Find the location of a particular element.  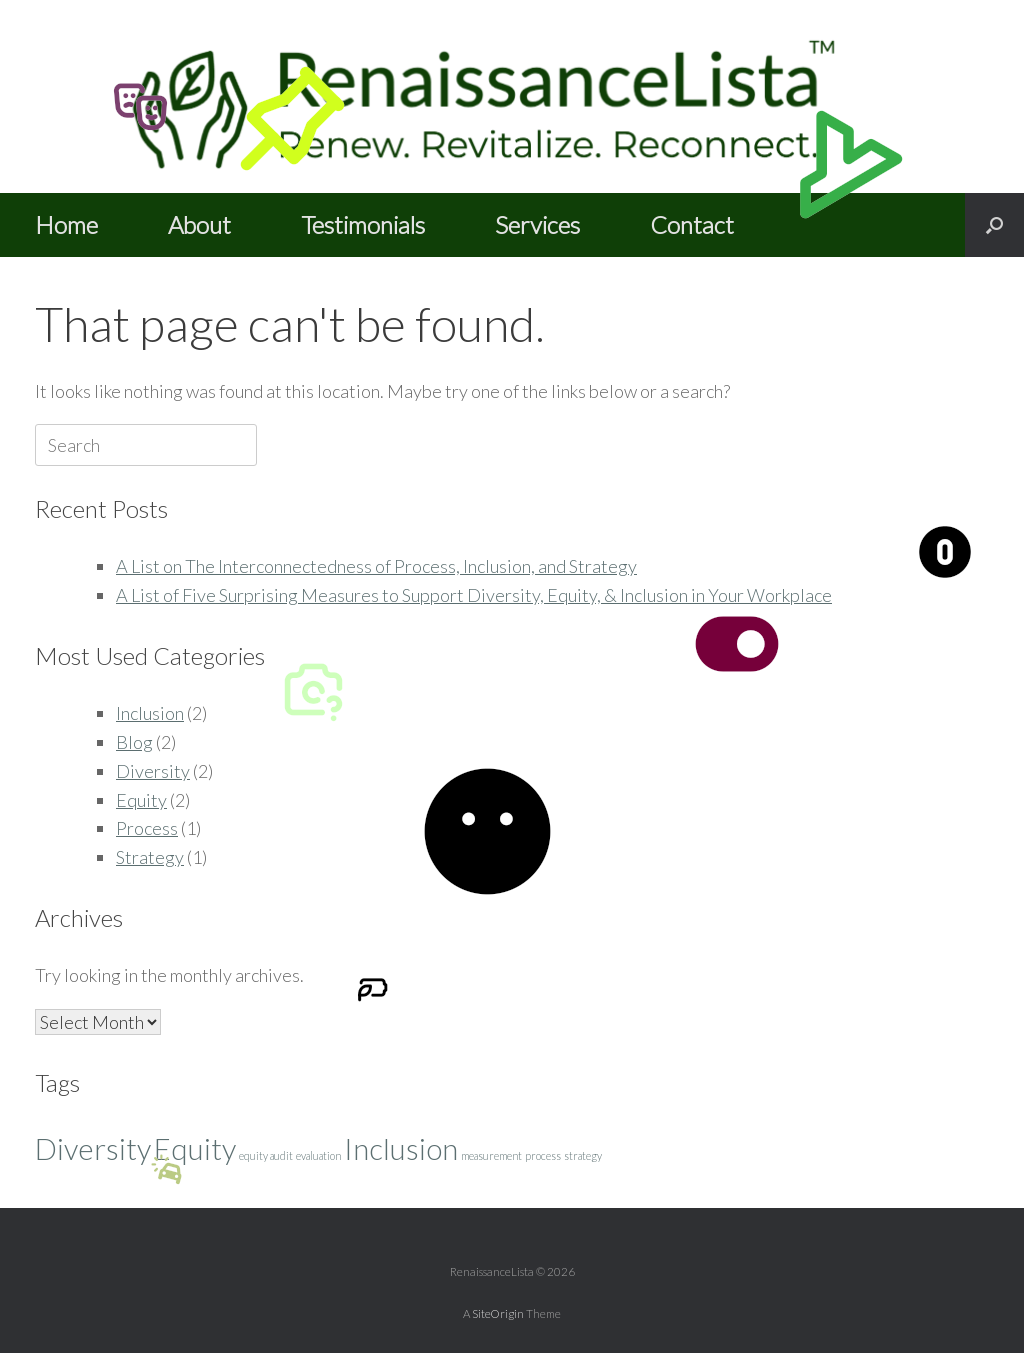

pin item to keep it visible is located at coordinates (291, 120).